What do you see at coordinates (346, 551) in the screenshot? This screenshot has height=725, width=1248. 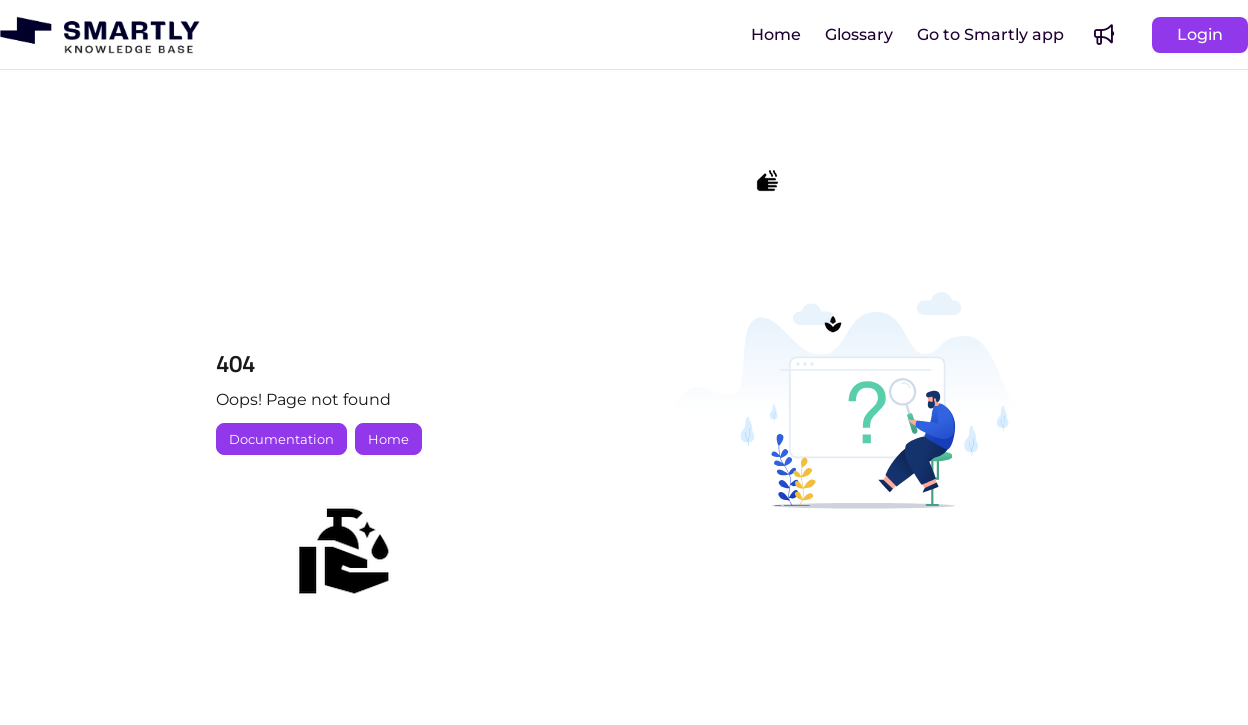 I see `hand sanitizer or hand washing station available` at bounding box center [346, 551].